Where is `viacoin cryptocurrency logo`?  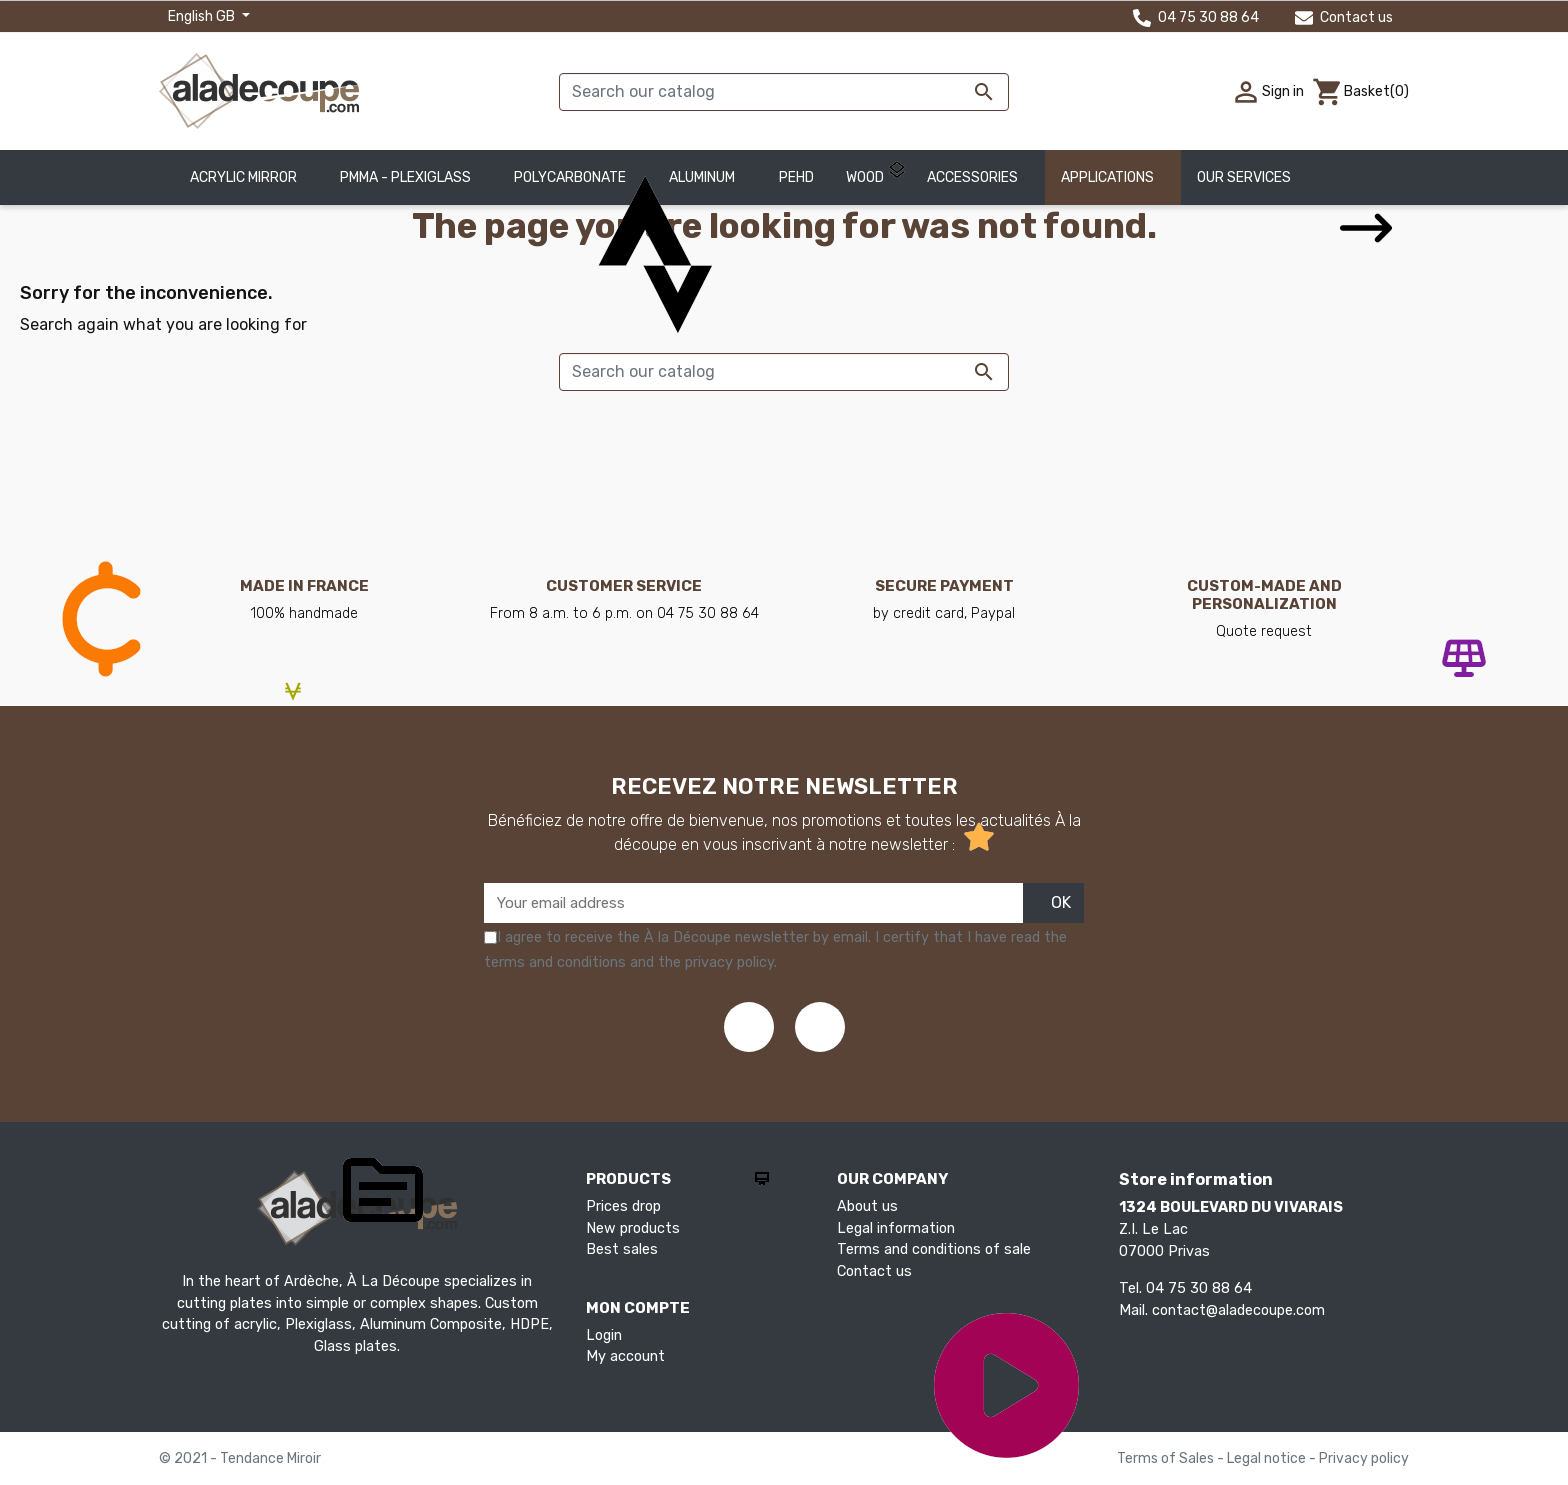
viacoin cryptocurrency logo is located at coordinates (293, 692).